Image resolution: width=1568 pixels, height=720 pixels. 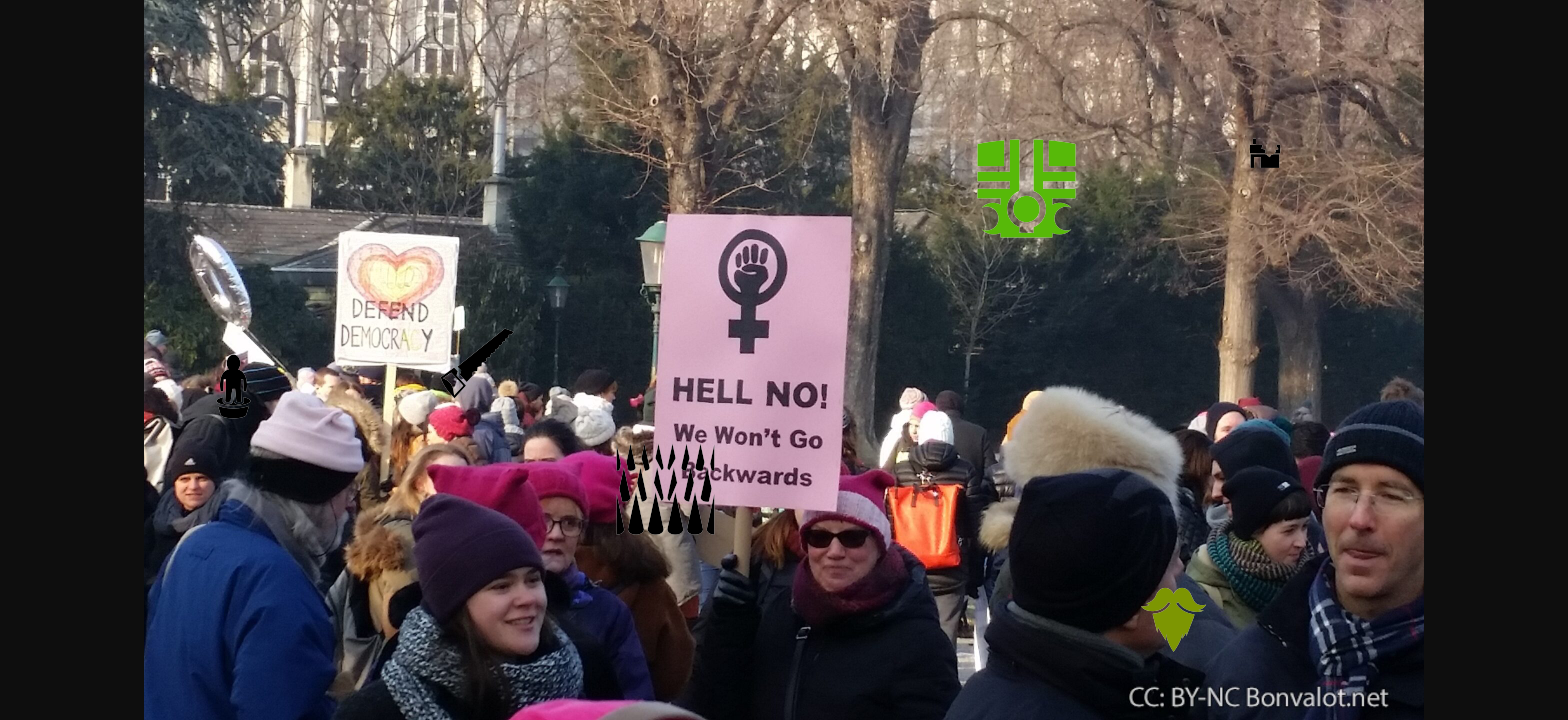 What do you see at coordinates (1026, 188) in the screenshot?
I see `engine or motor settings` at bounding box center [1026, 188].